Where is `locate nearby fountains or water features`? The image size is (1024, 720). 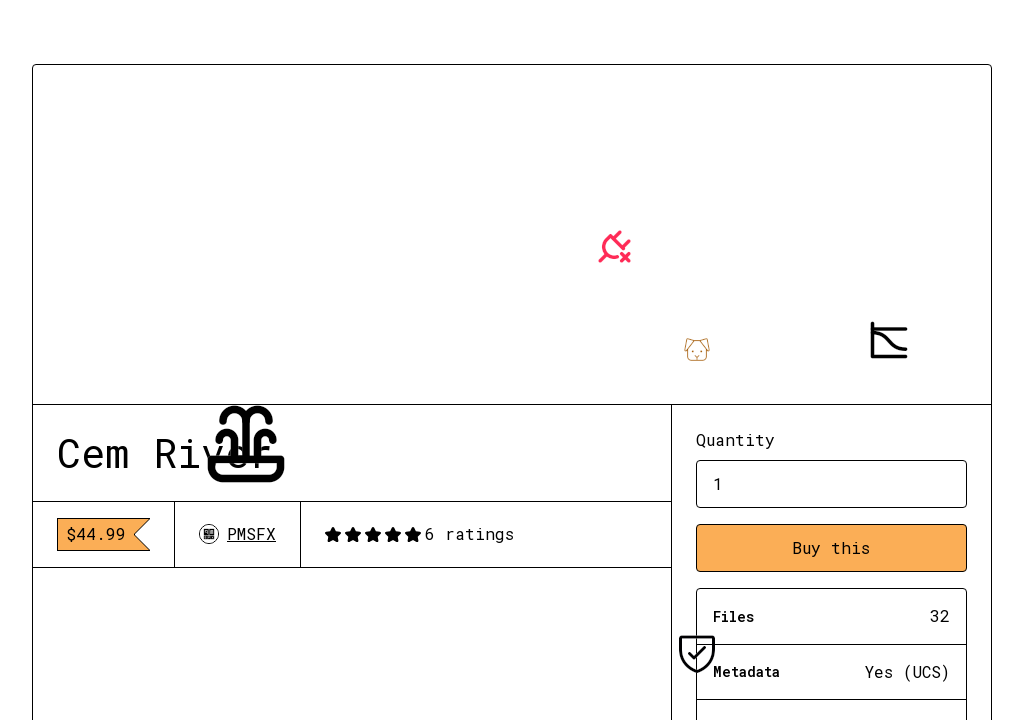
locate nearby fountains or water features is located at coordinates (246, 444).